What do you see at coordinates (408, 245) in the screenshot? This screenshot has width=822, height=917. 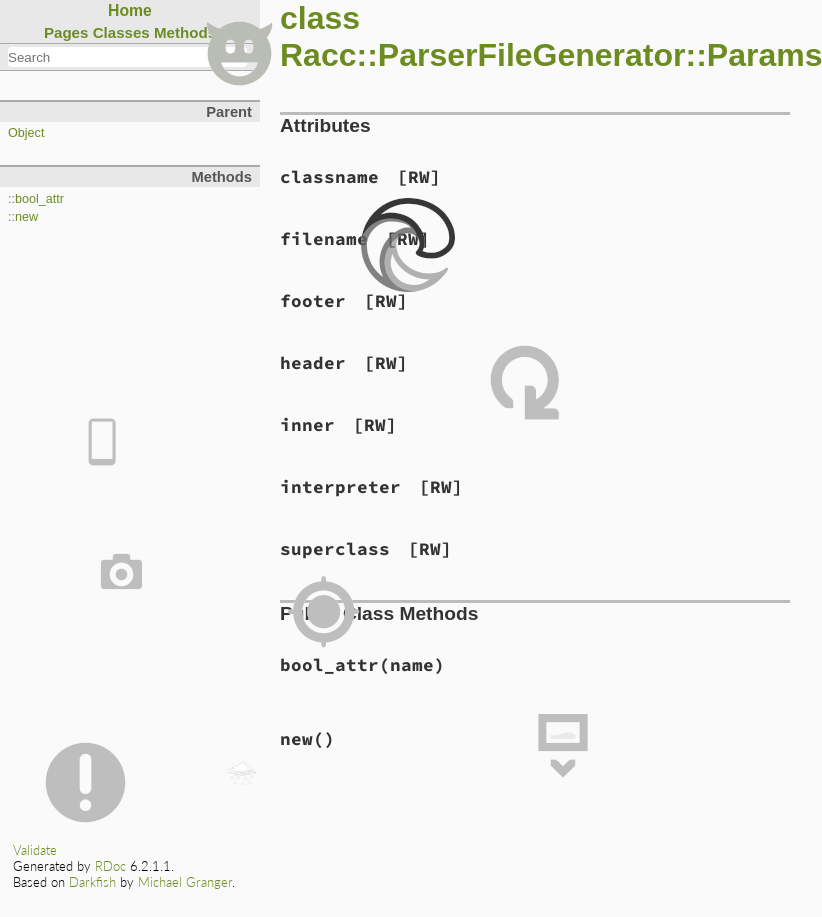 I see `open microsoft edge browser` at bounding box center [408, 245].